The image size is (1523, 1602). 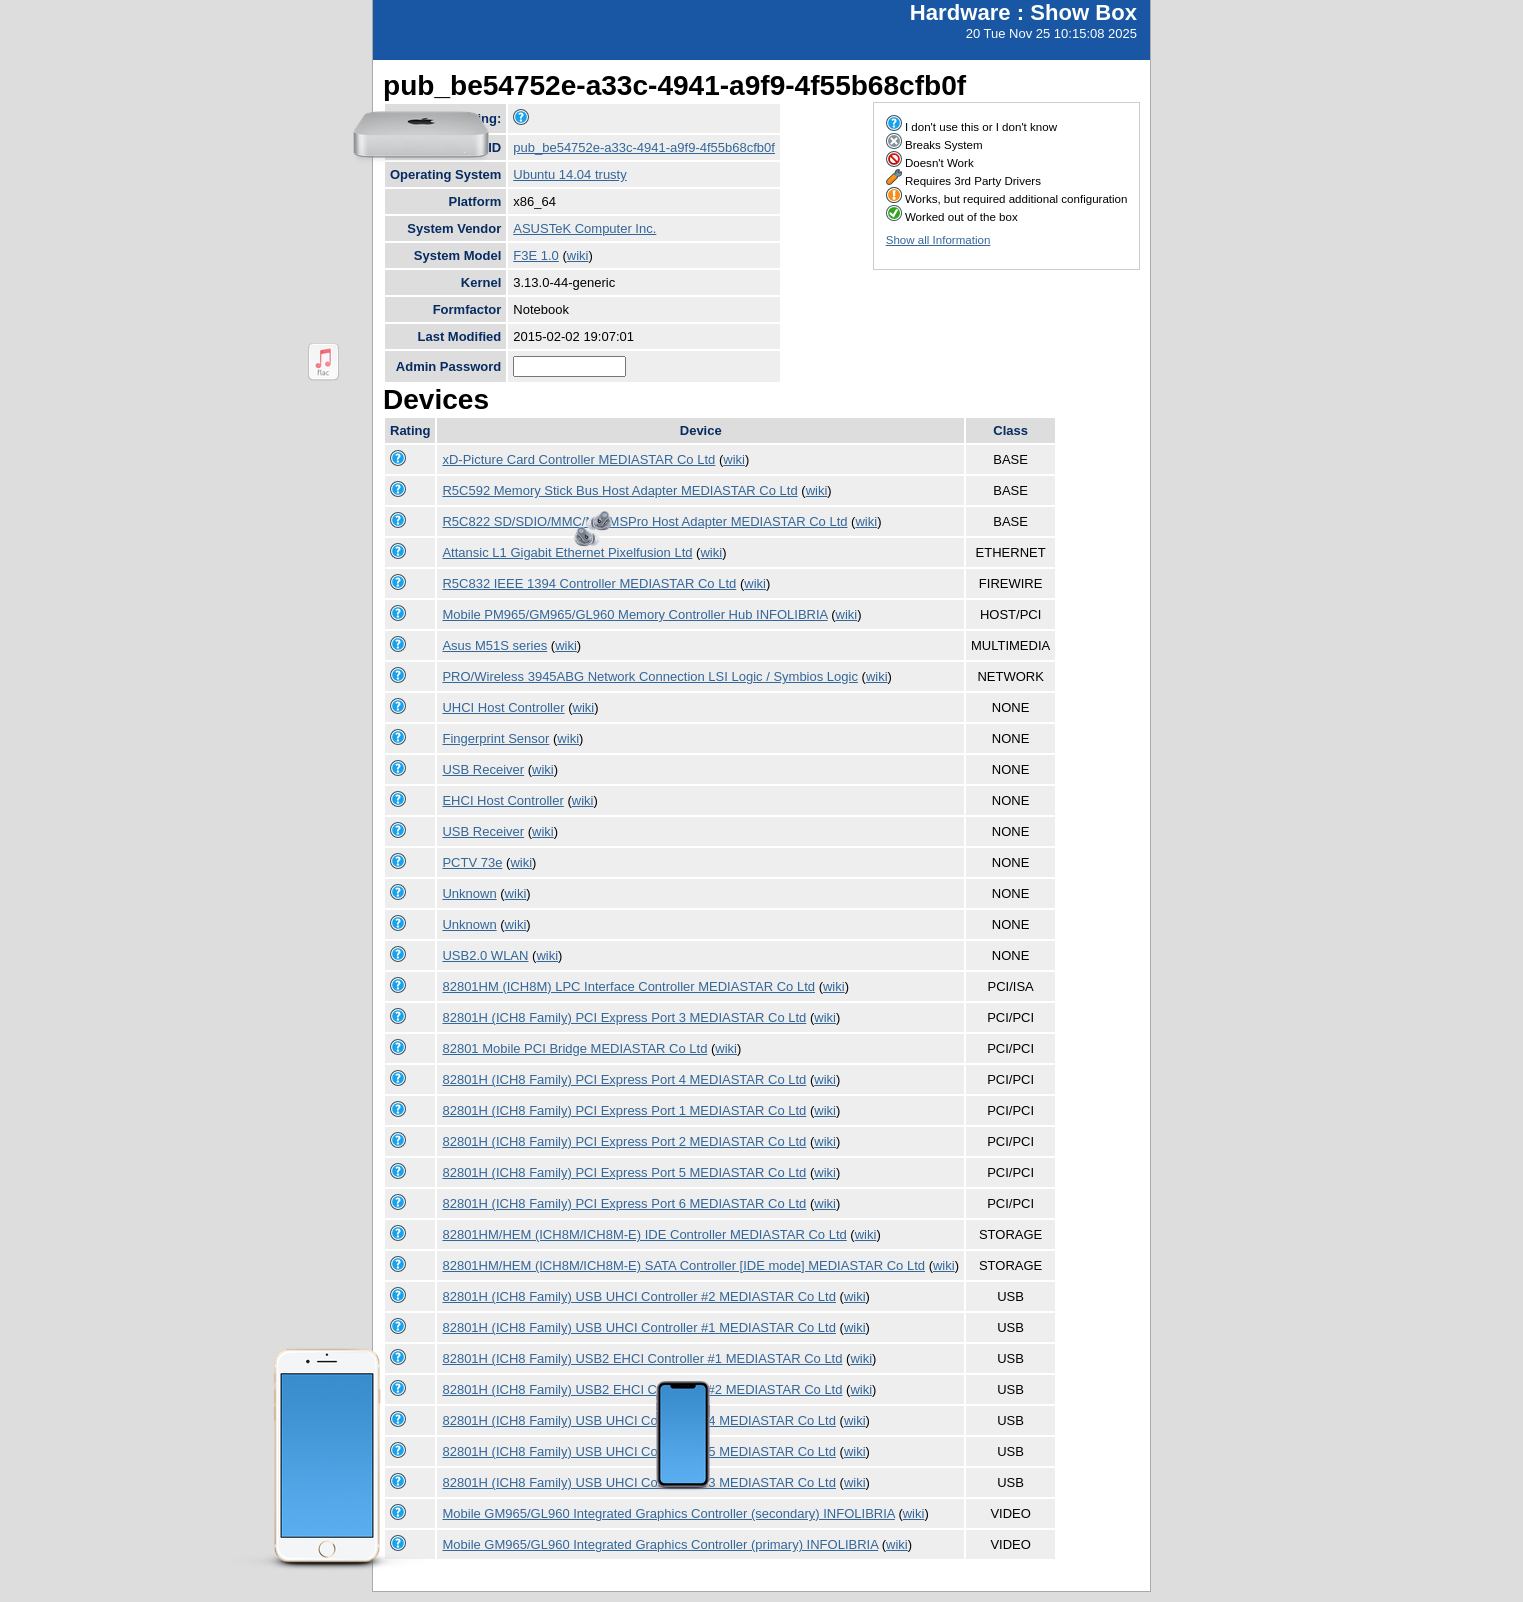 What do you see at coordinates (323, 361) in the screenshot?
I see `a flac audio file` at bounding box center [323, 361].